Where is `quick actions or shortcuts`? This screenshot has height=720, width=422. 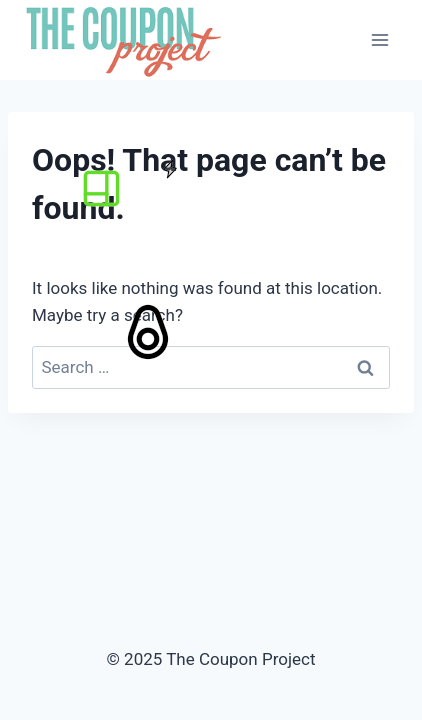
quick actions or shortcuts is located at coordinates (170, 169).